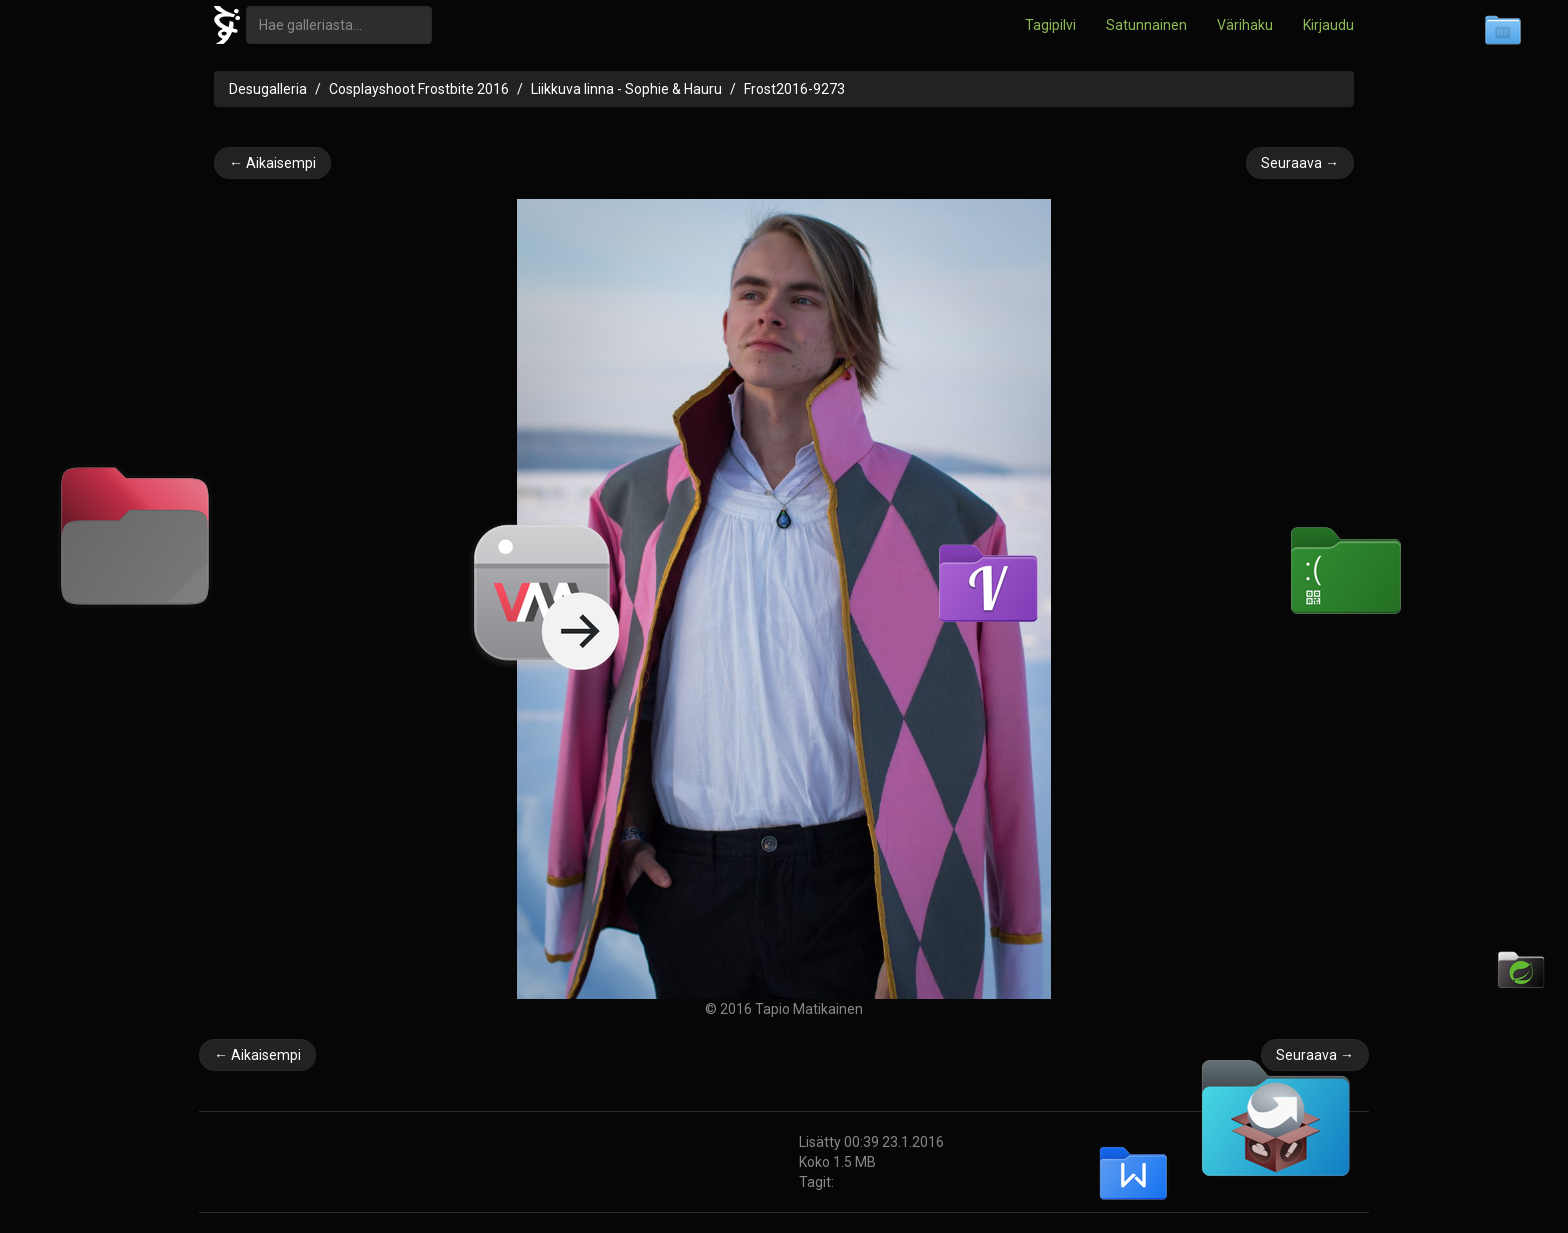  Describe the element at coordinates (135, 536) in the screenshot. I see `an open folder in the file system` at that location.